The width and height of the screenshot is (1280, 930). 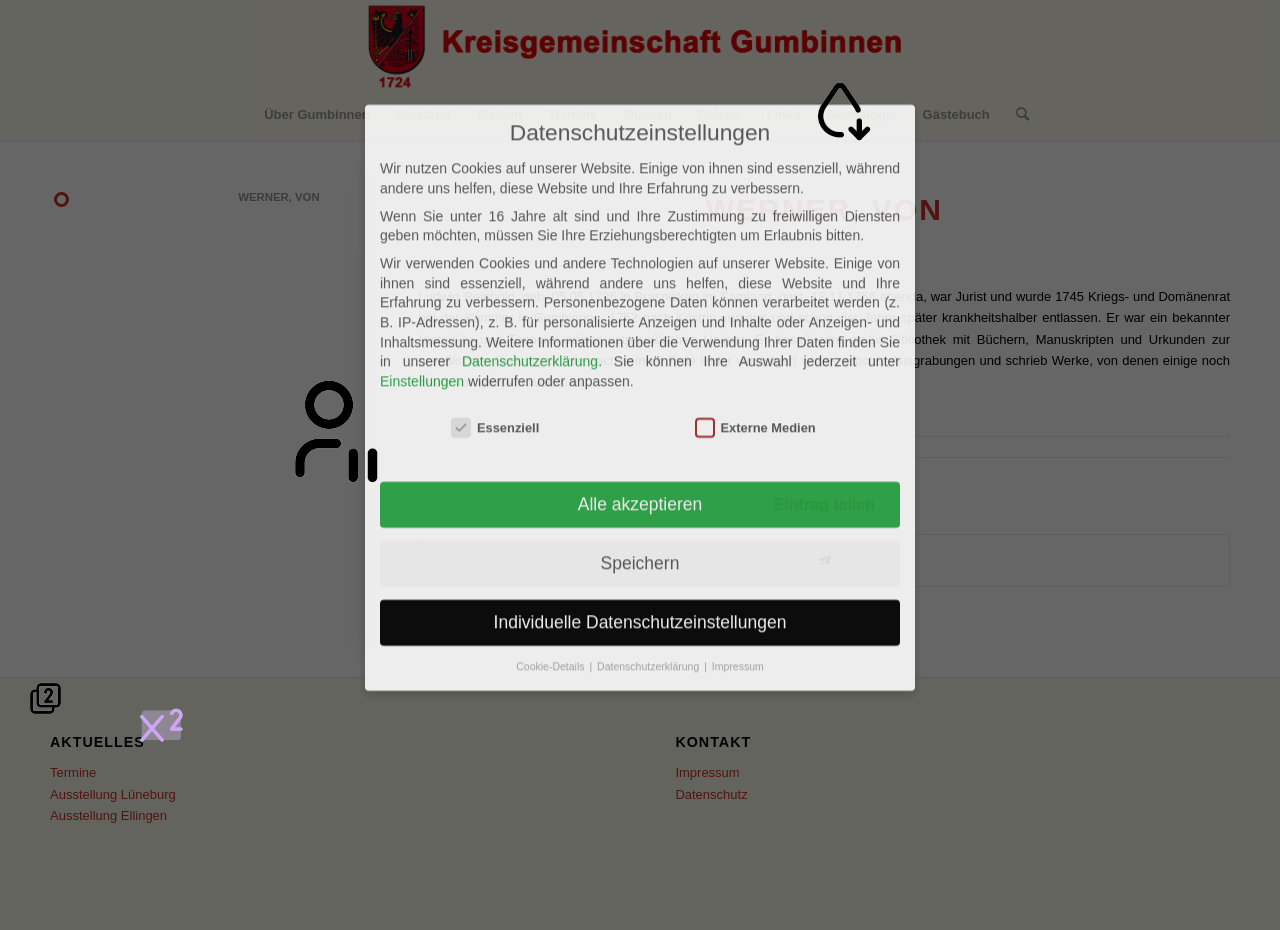 What do you see at coordinates (159, 726) in the screenshot?
I see `format text as superscript` at bounding box center [159, 726].